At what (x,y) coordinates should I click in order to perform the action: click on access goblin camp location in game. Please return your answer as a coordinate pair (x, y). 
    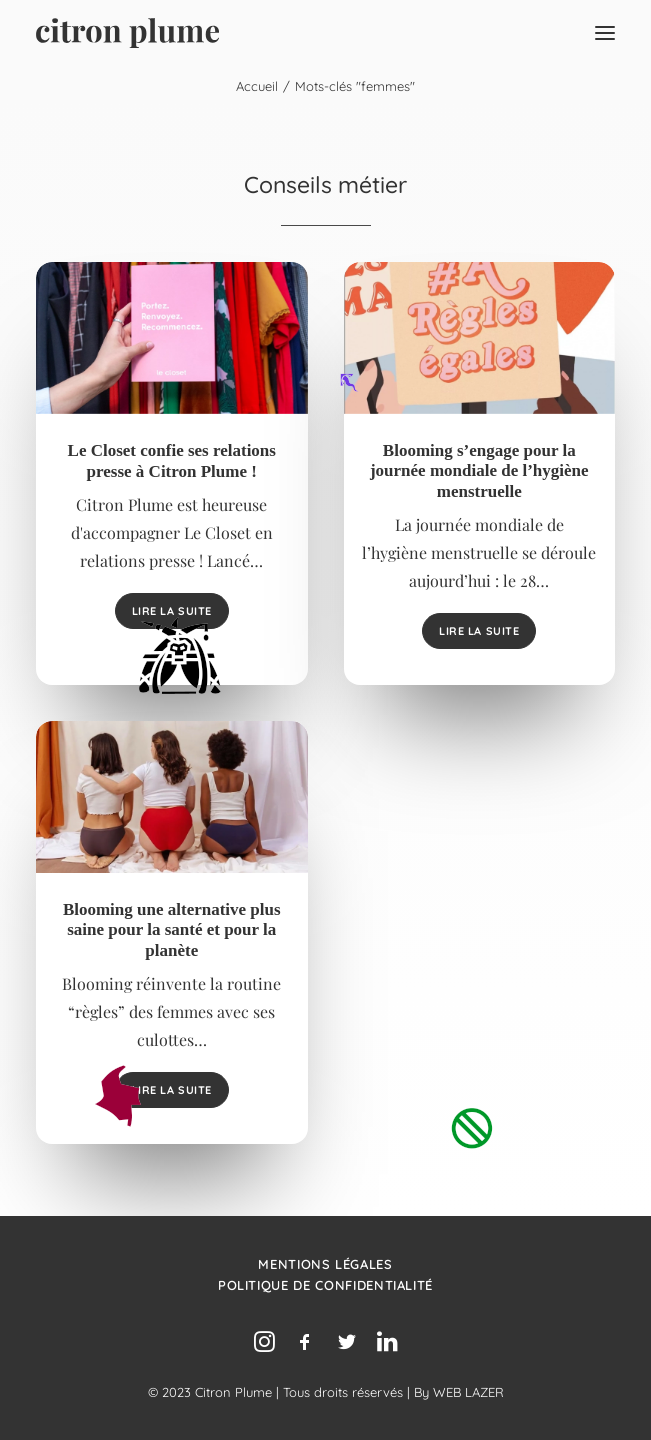
    Looking at the image, I should click on (179, 653).